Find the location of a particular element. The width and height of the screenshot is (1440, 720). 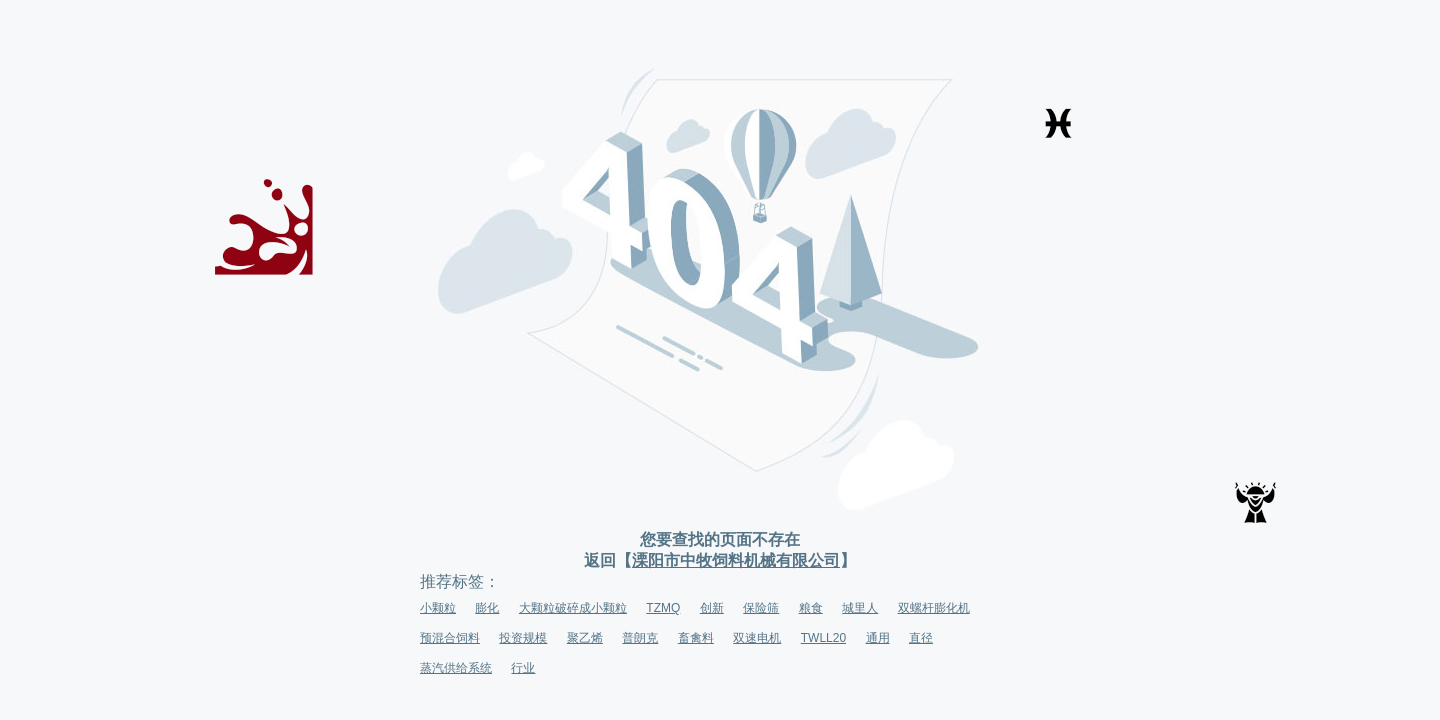

indicates liquid or slime-type item in game inventory is located at coordinates (264, 226).